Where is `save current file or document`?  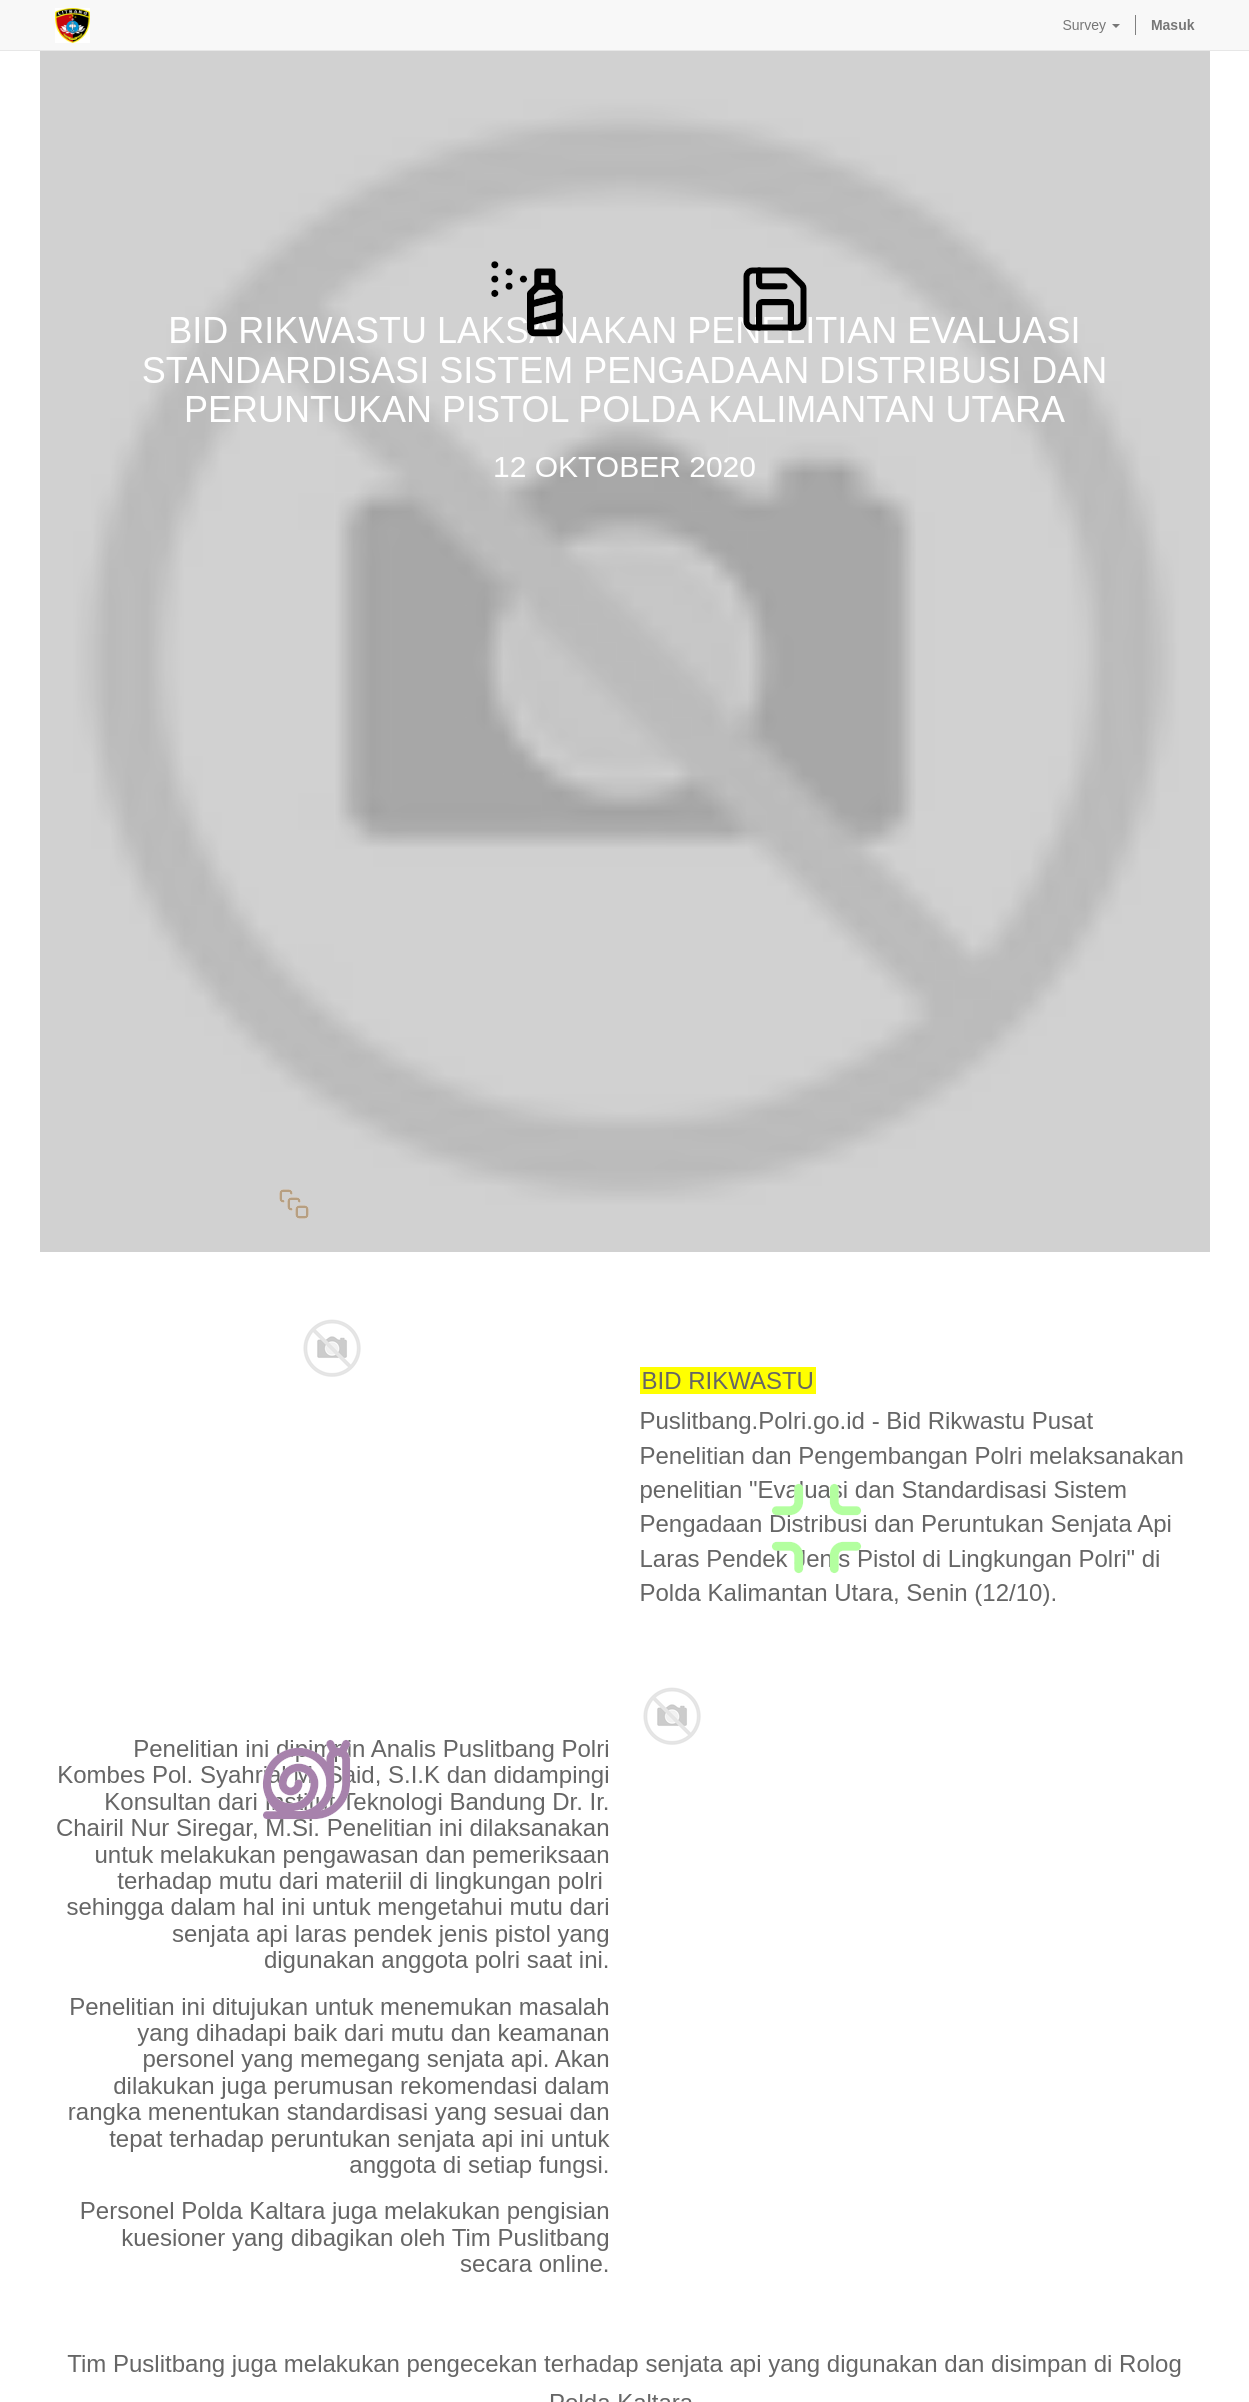 save current file or document is located at coordinates (775, 299).